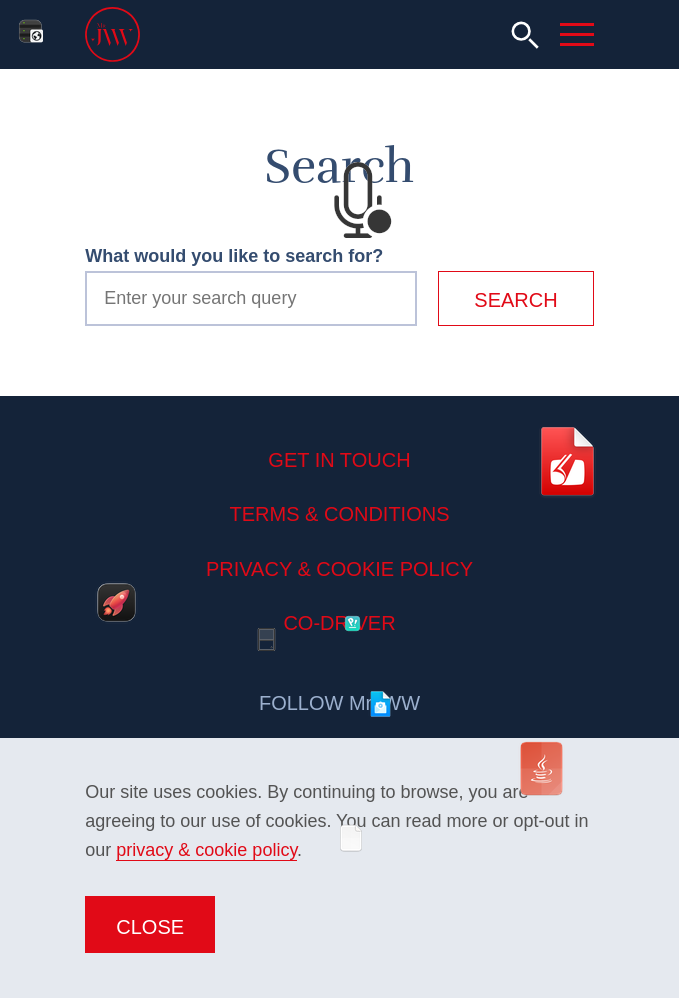 The height and width of the screenshot is (998, 679). What do you see at coordinates (358, 200) in the screenshot?
I see `open sound recorder app` at bounding box center [358, 200].